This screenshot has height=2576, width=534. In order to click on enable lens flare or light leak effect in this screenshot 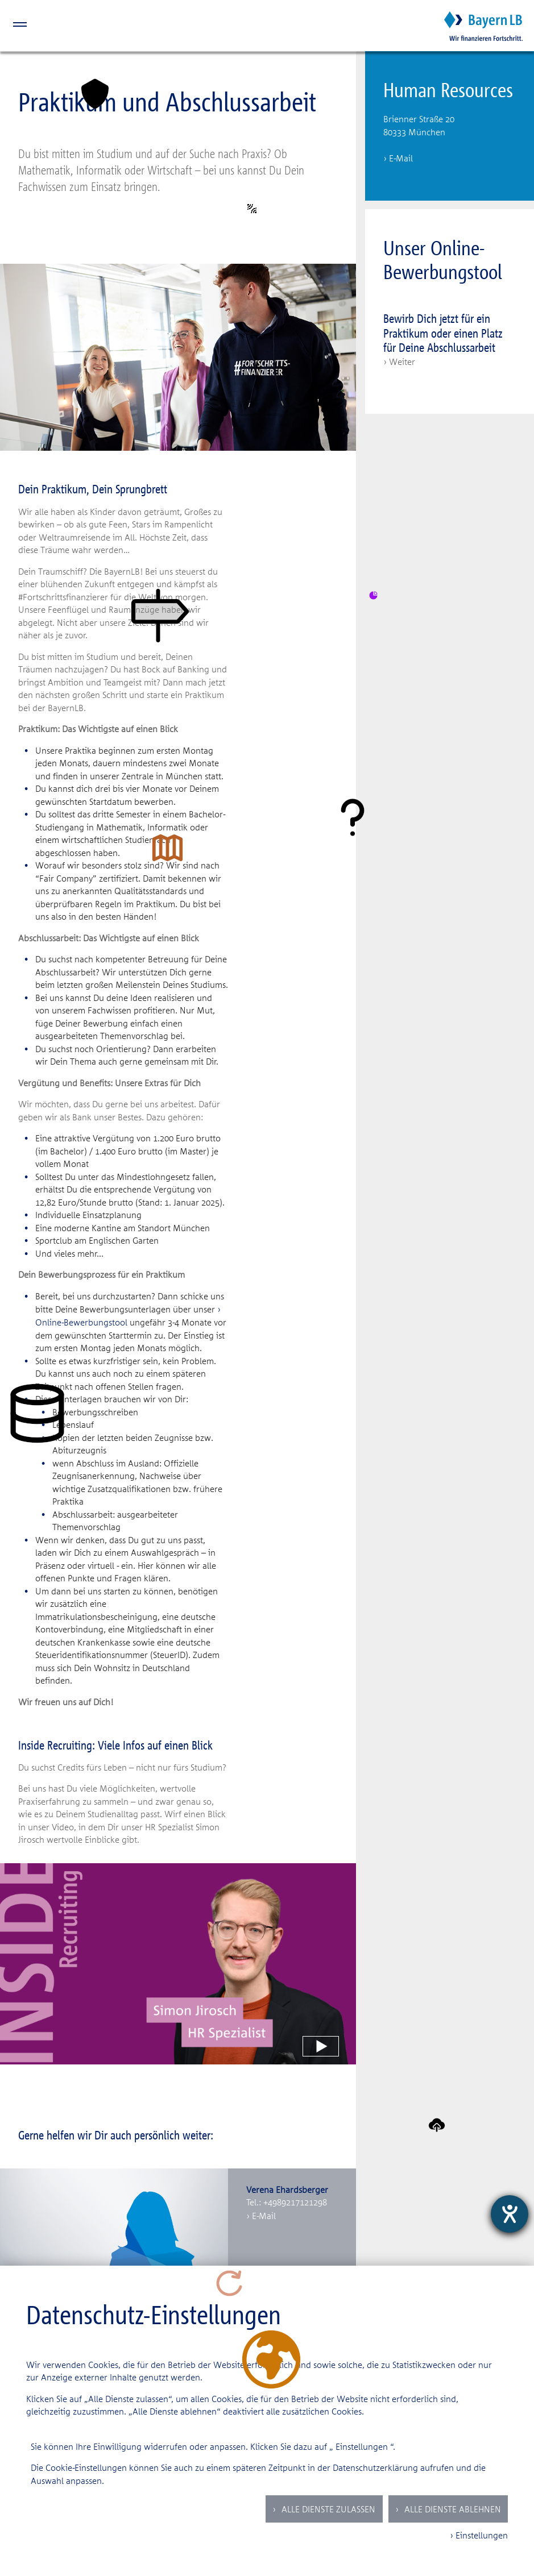, I will do `click(252, 209)`.